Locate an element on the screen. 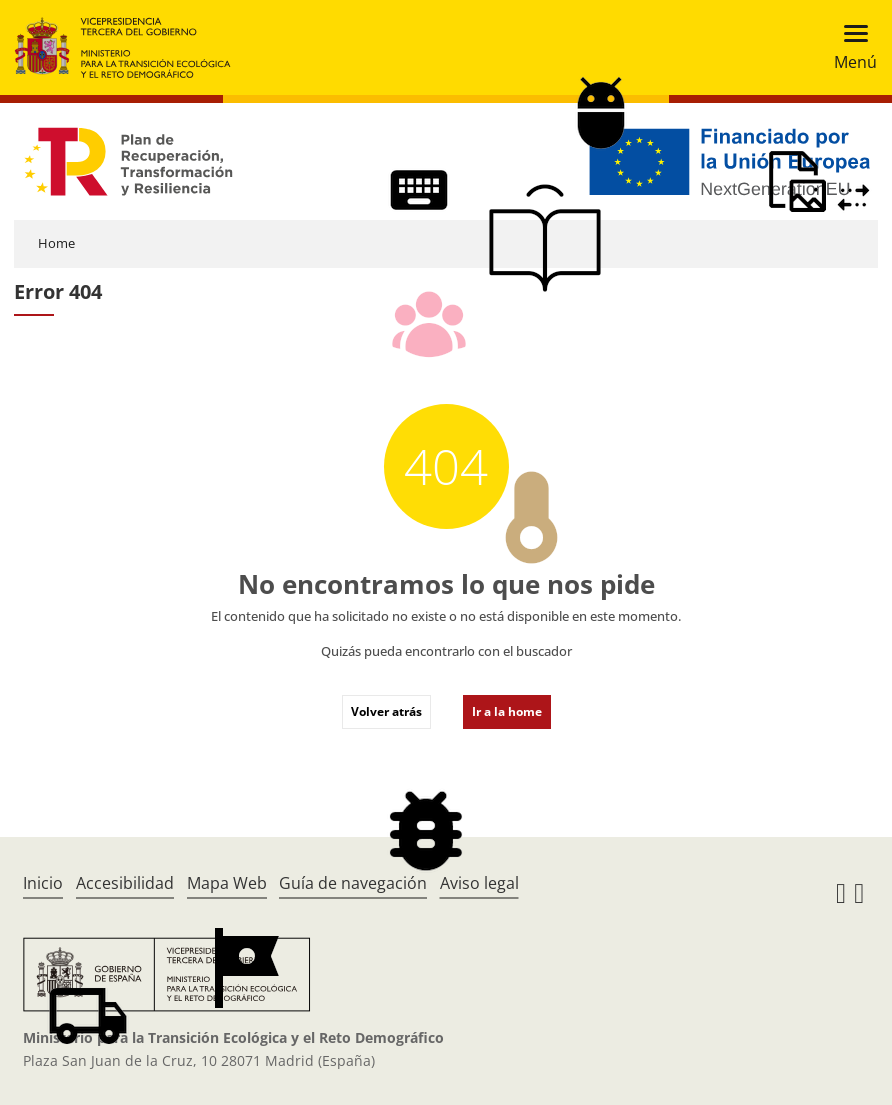  open the on-screen keyboard is located at coordinates (419, 190).